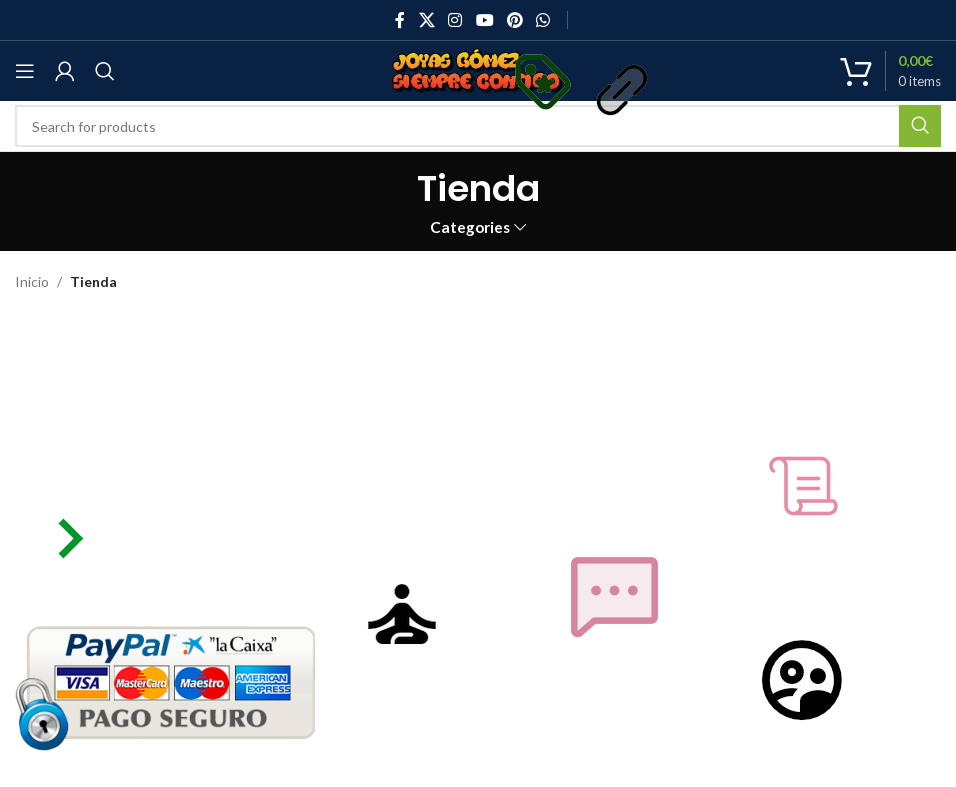 Image resolution: width=956 pixels, height=787 pixels. Describe the element at coordinates (614, 590) in the screenshot. I see `open chat or messaging` at that location.